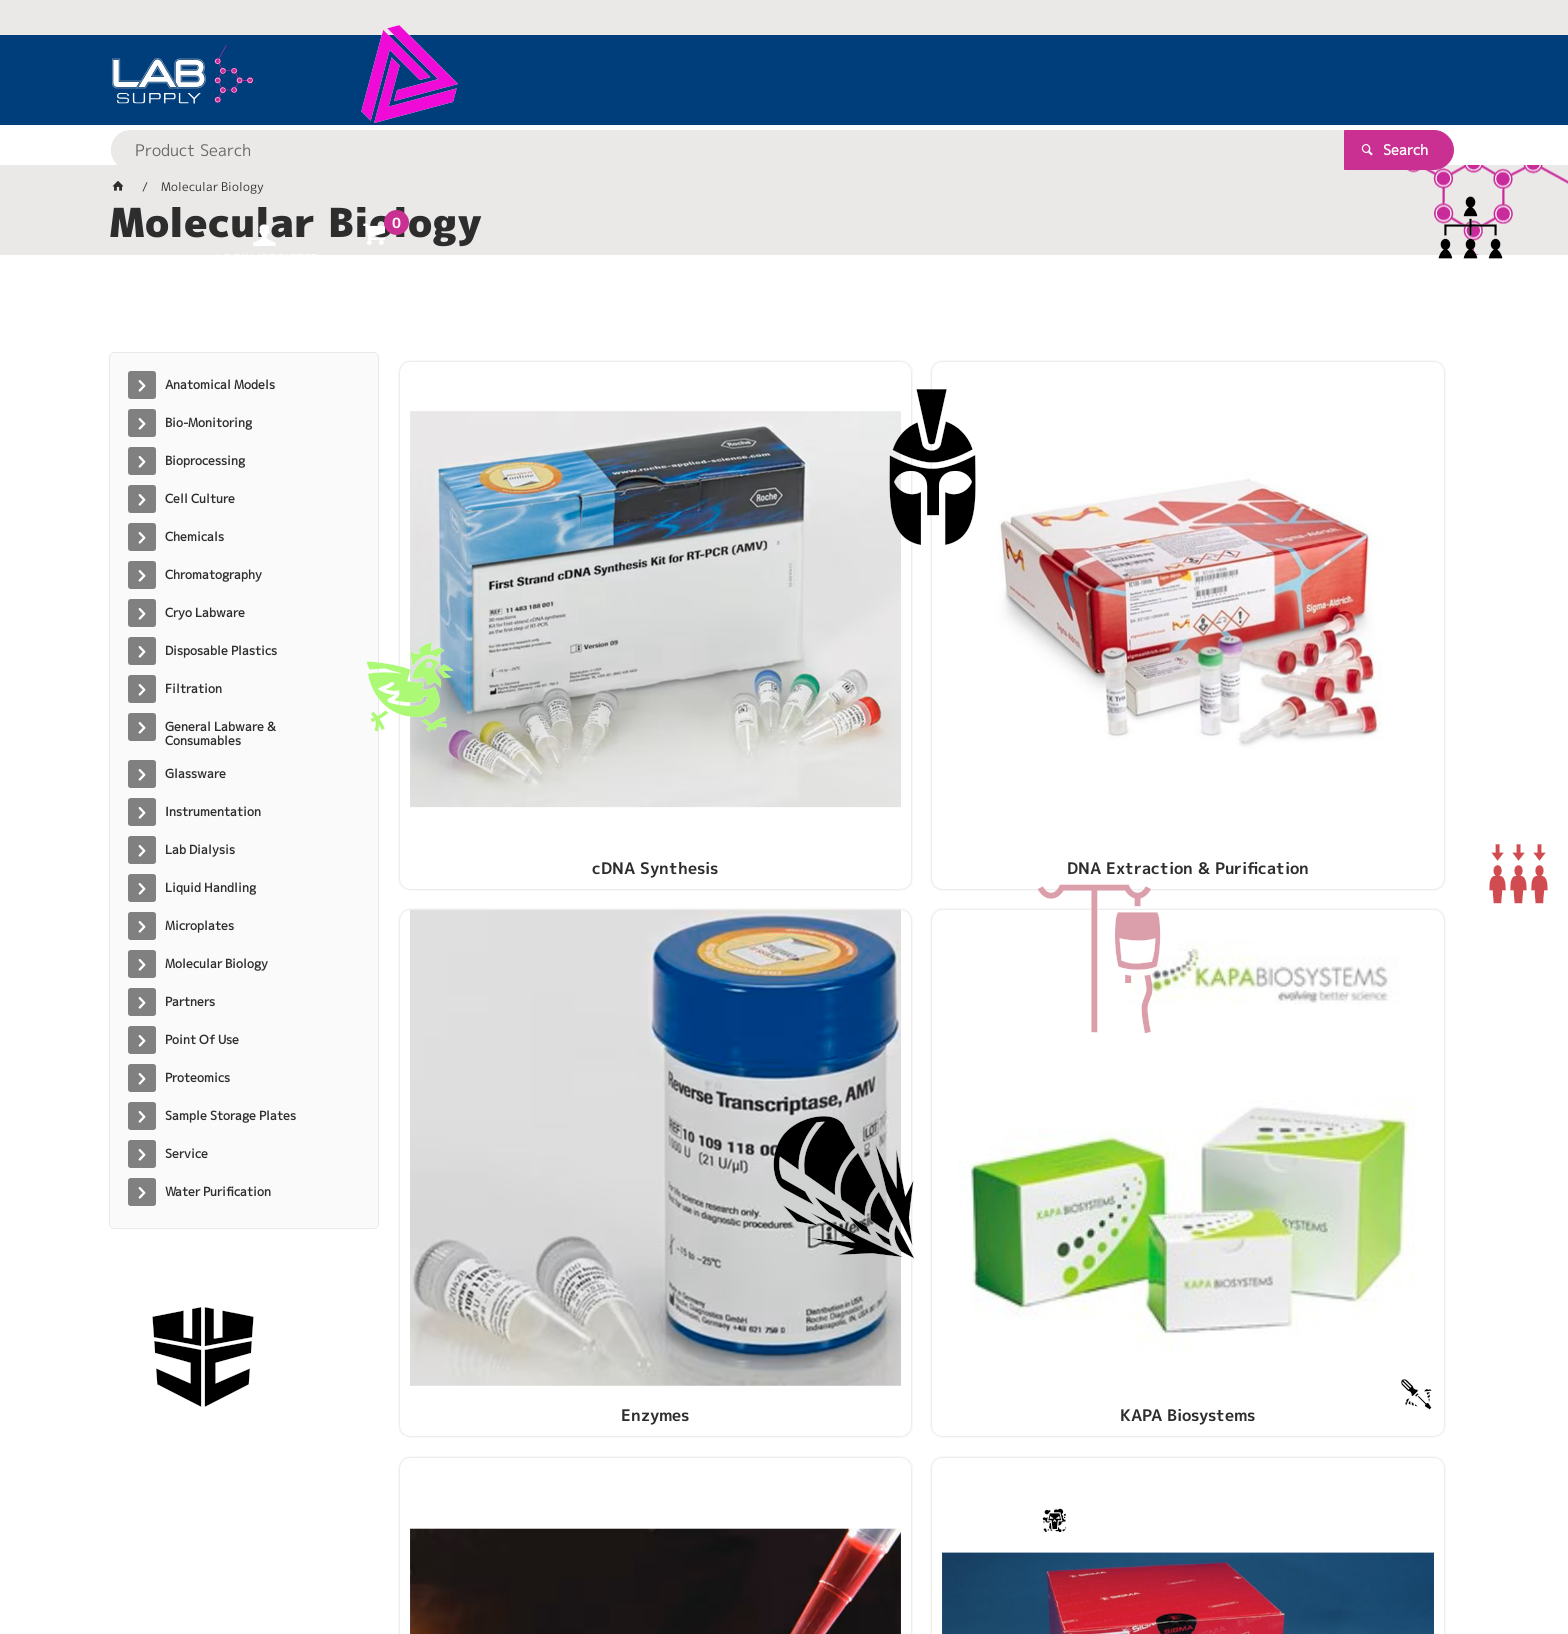 The height and width of the screenshot is (1634, 1568). I want to click on access tools or settings, so click(1416, 1394).